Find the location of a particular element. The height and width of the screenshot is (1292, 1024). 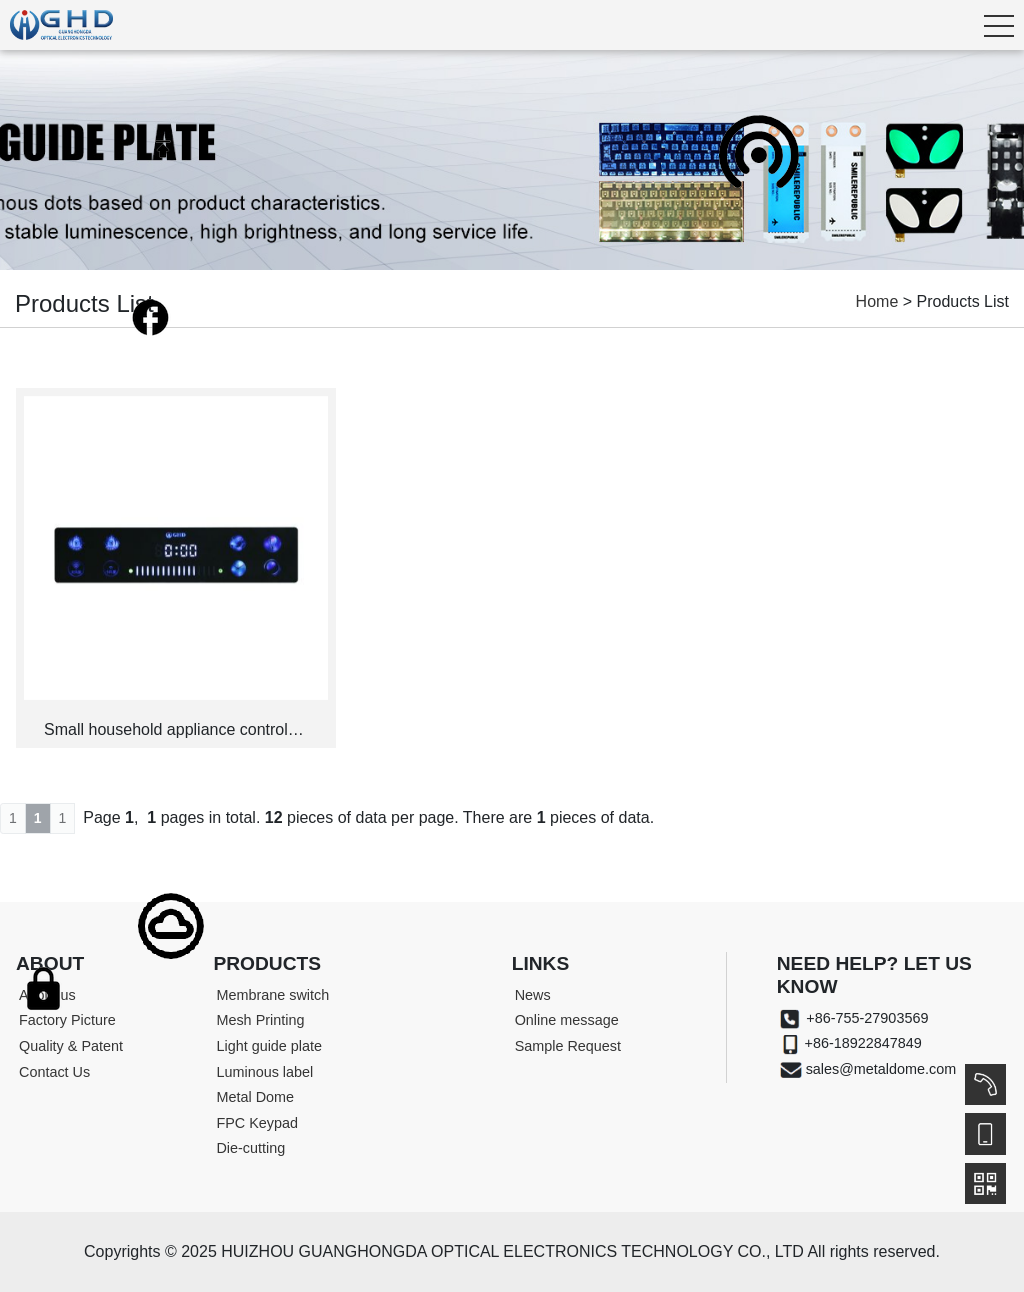

access cloud storage is located at coordinates (171, 926).